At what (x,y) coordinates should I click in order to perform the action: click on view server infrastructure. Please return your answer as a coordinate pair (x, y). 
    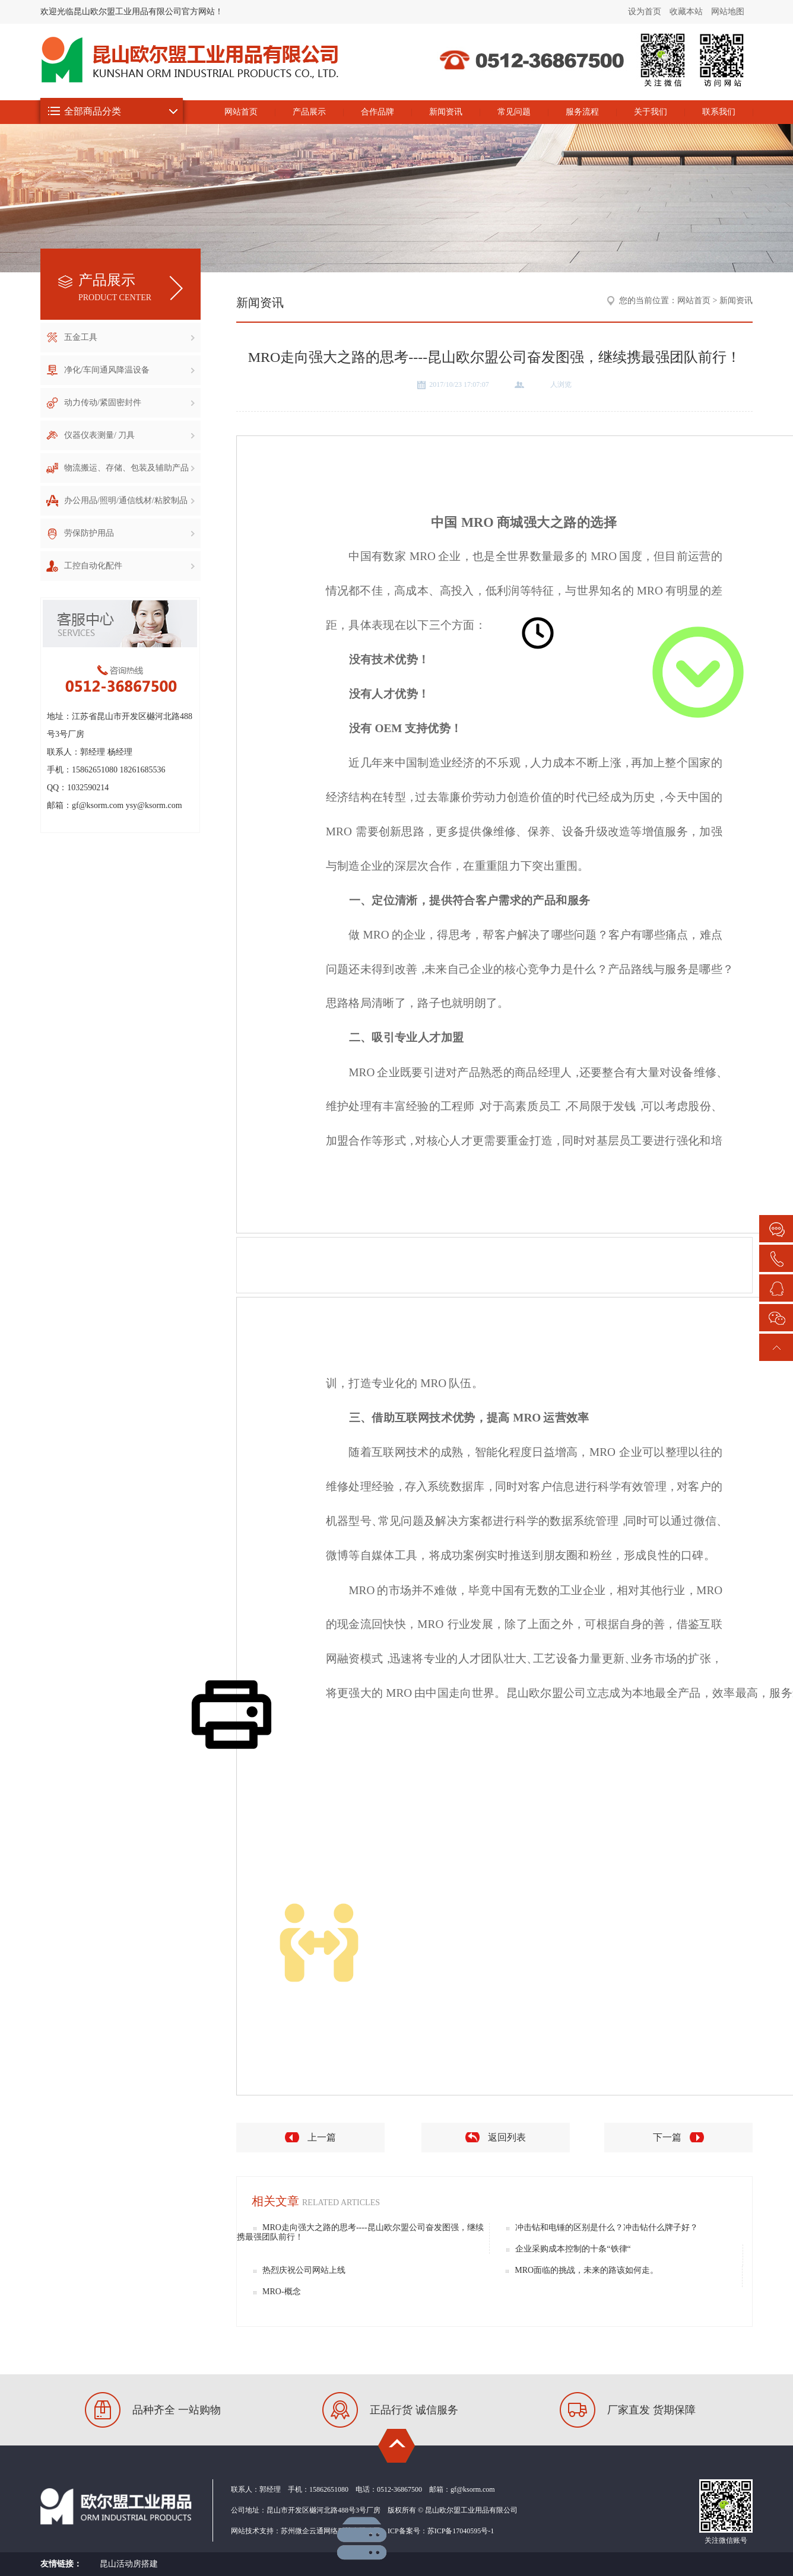
    Looking at the image, I should click on (361, 2538).